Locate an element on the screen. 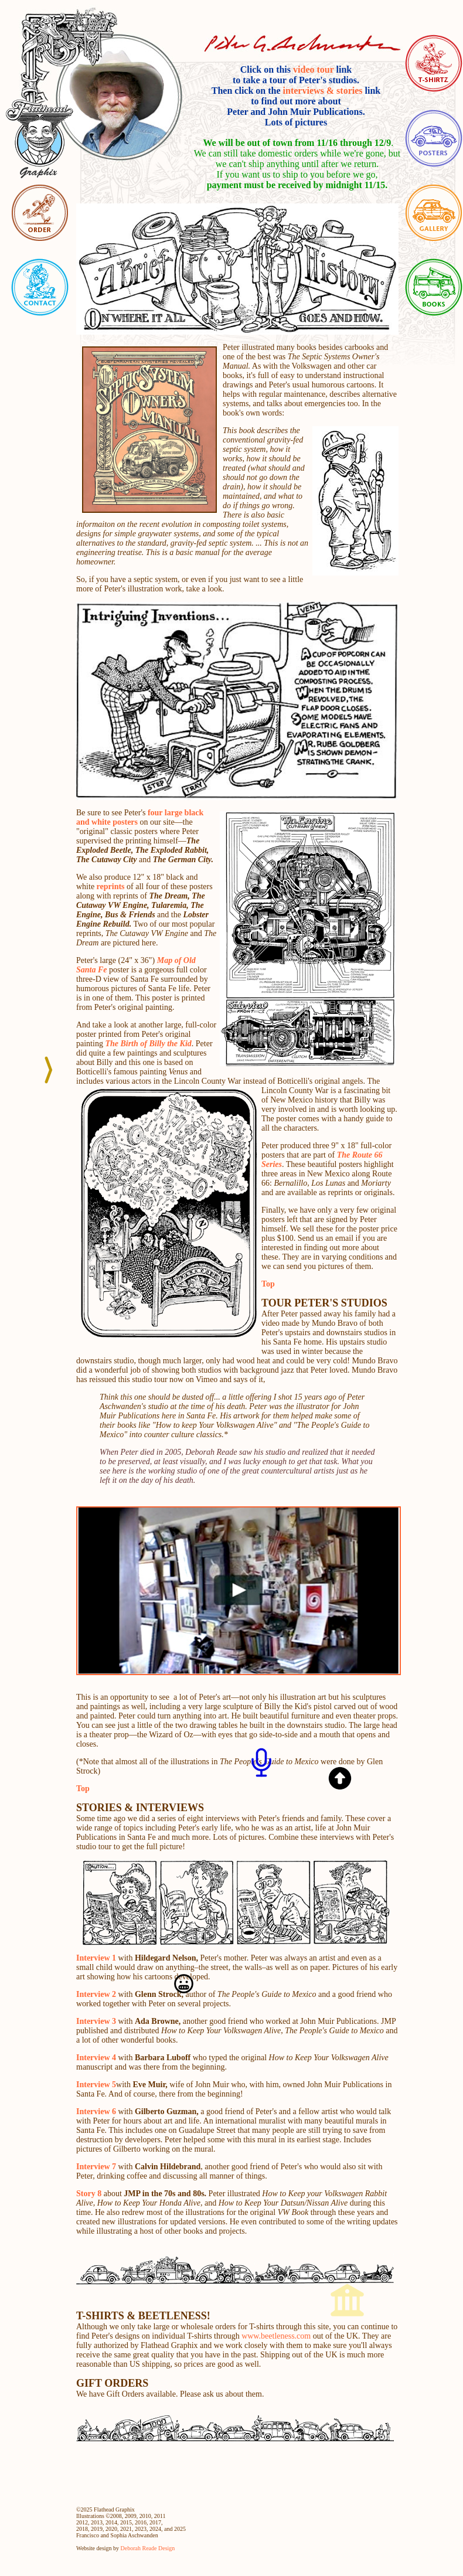 This screenshot has width=463, height=2576. access banking or financial services is located at coordinates (347, 2299).